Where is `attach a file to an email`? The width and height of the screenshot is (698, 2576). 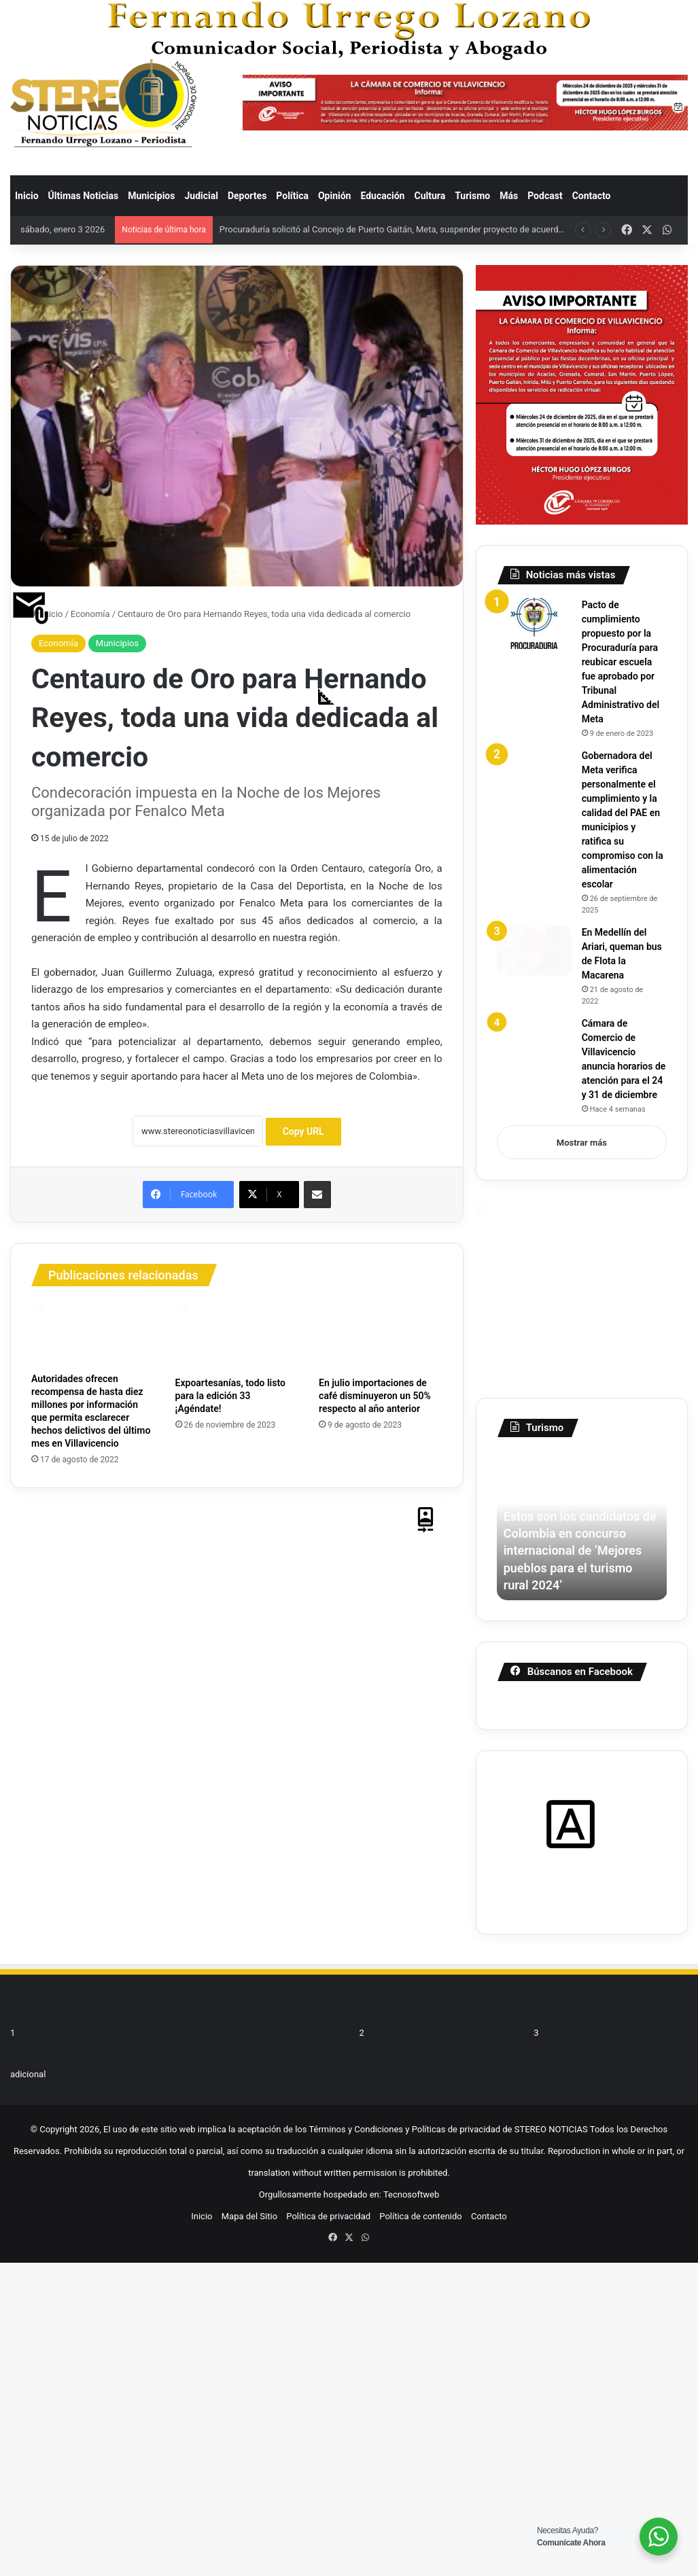 attach a file to an email is located at coordinates (31, 608).